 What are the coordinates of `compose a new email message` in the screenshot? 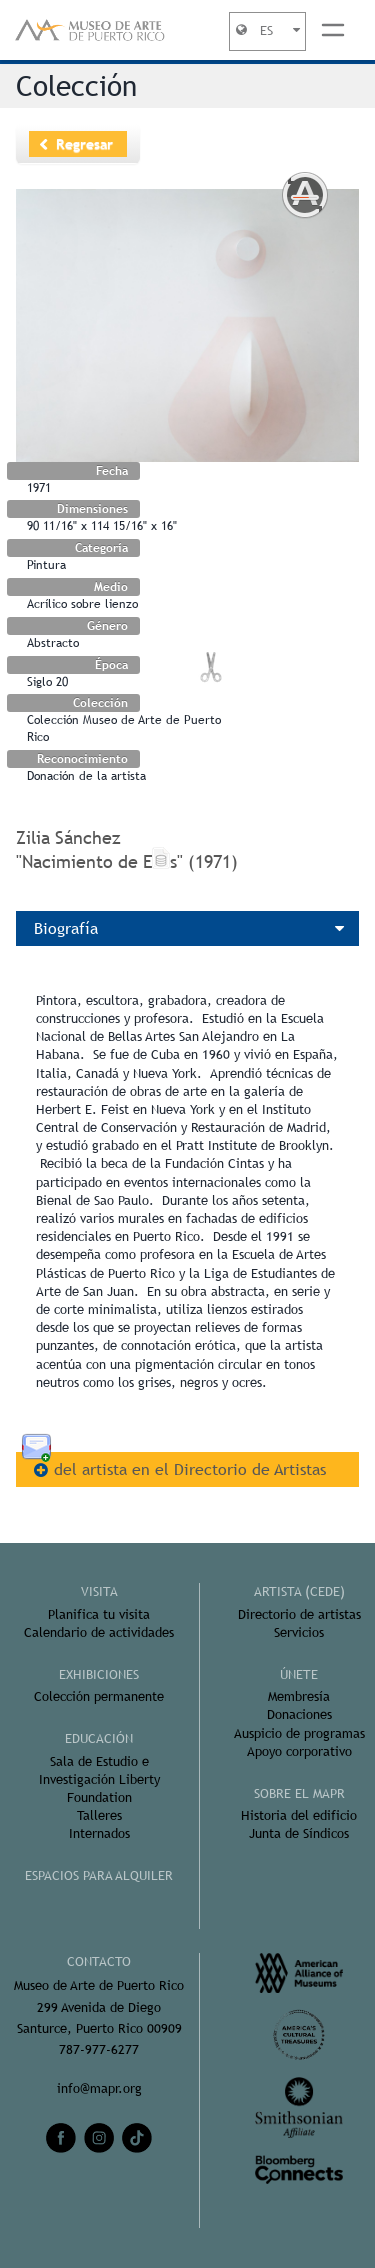 It's located at (36, 1446).